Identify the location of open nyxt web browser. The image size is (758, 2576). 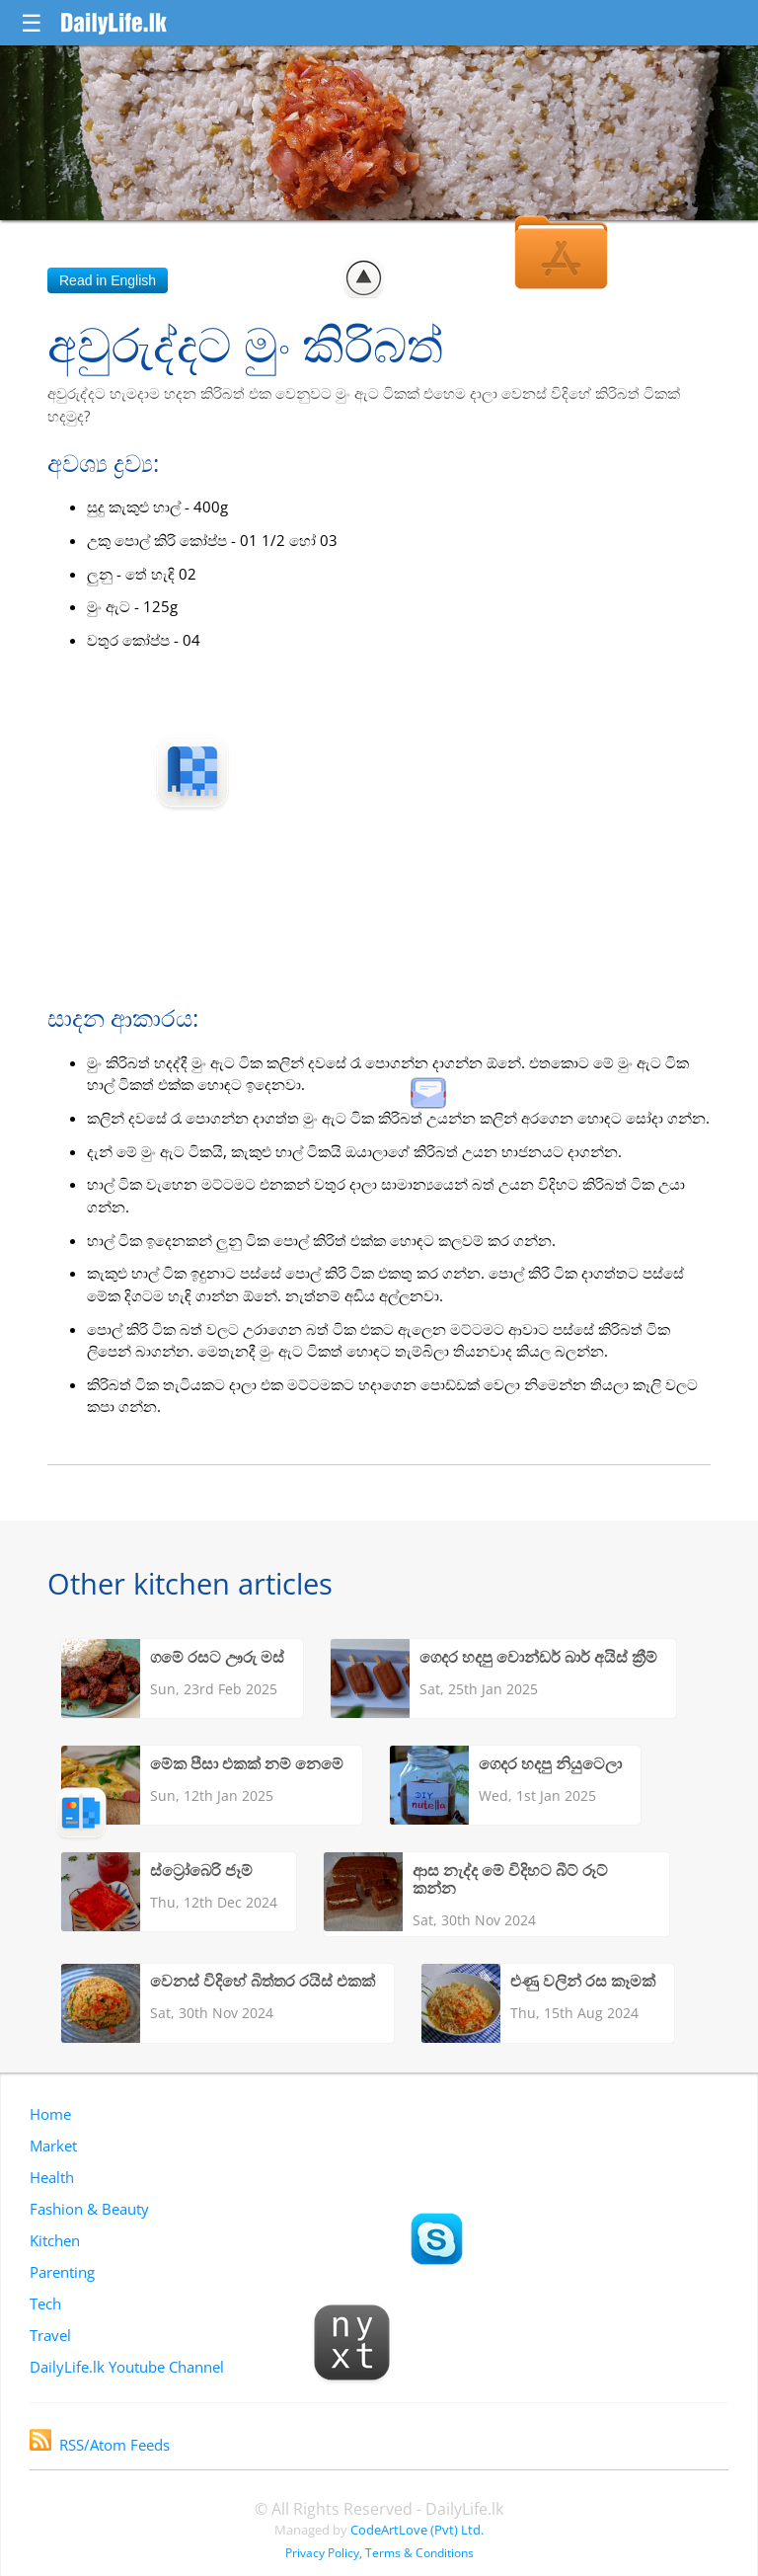
(351, 2342).